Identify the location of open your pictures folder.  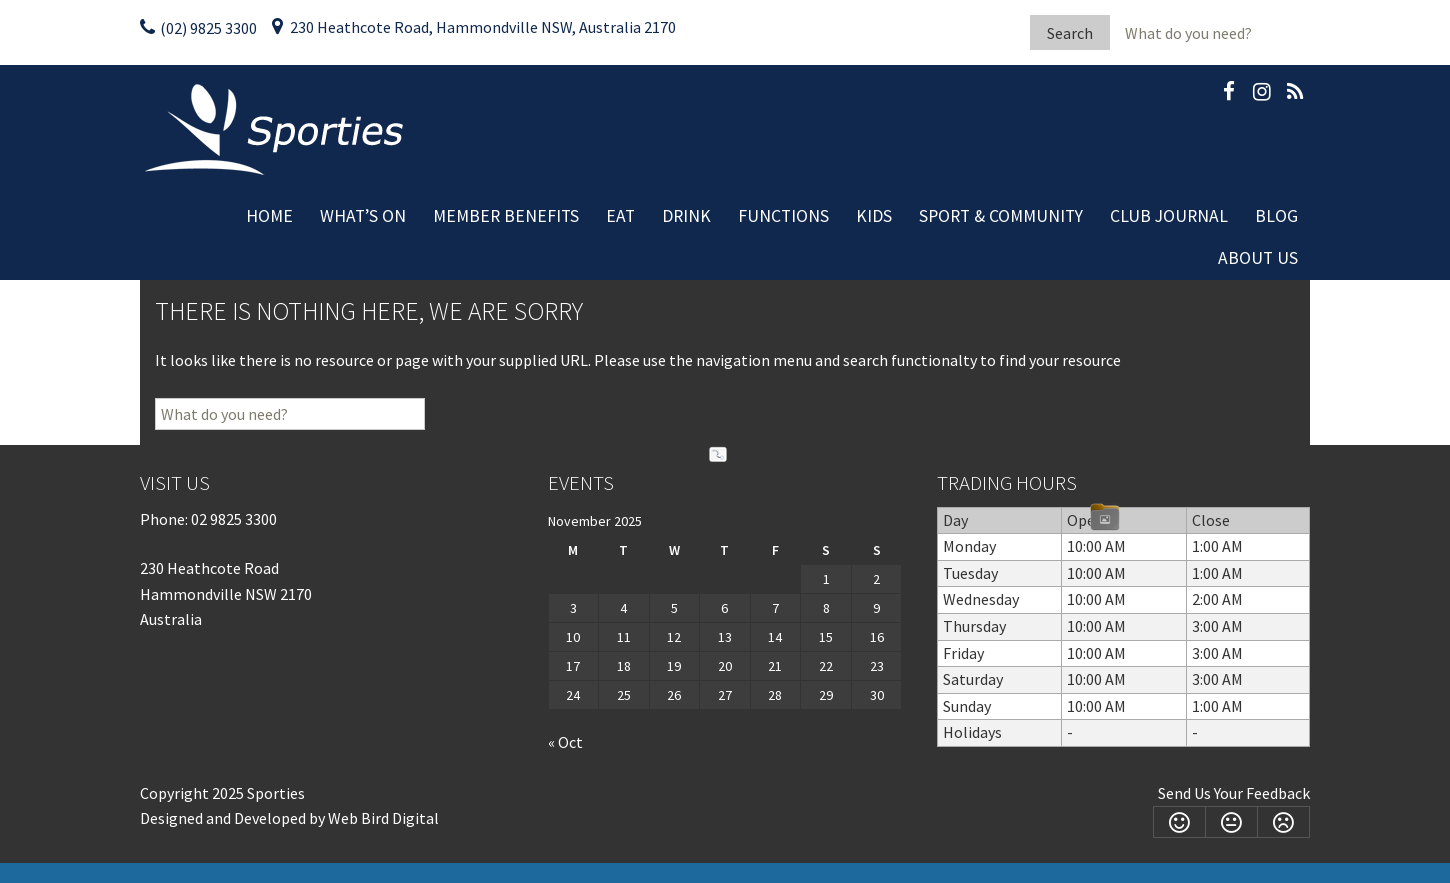
(1105, 517).